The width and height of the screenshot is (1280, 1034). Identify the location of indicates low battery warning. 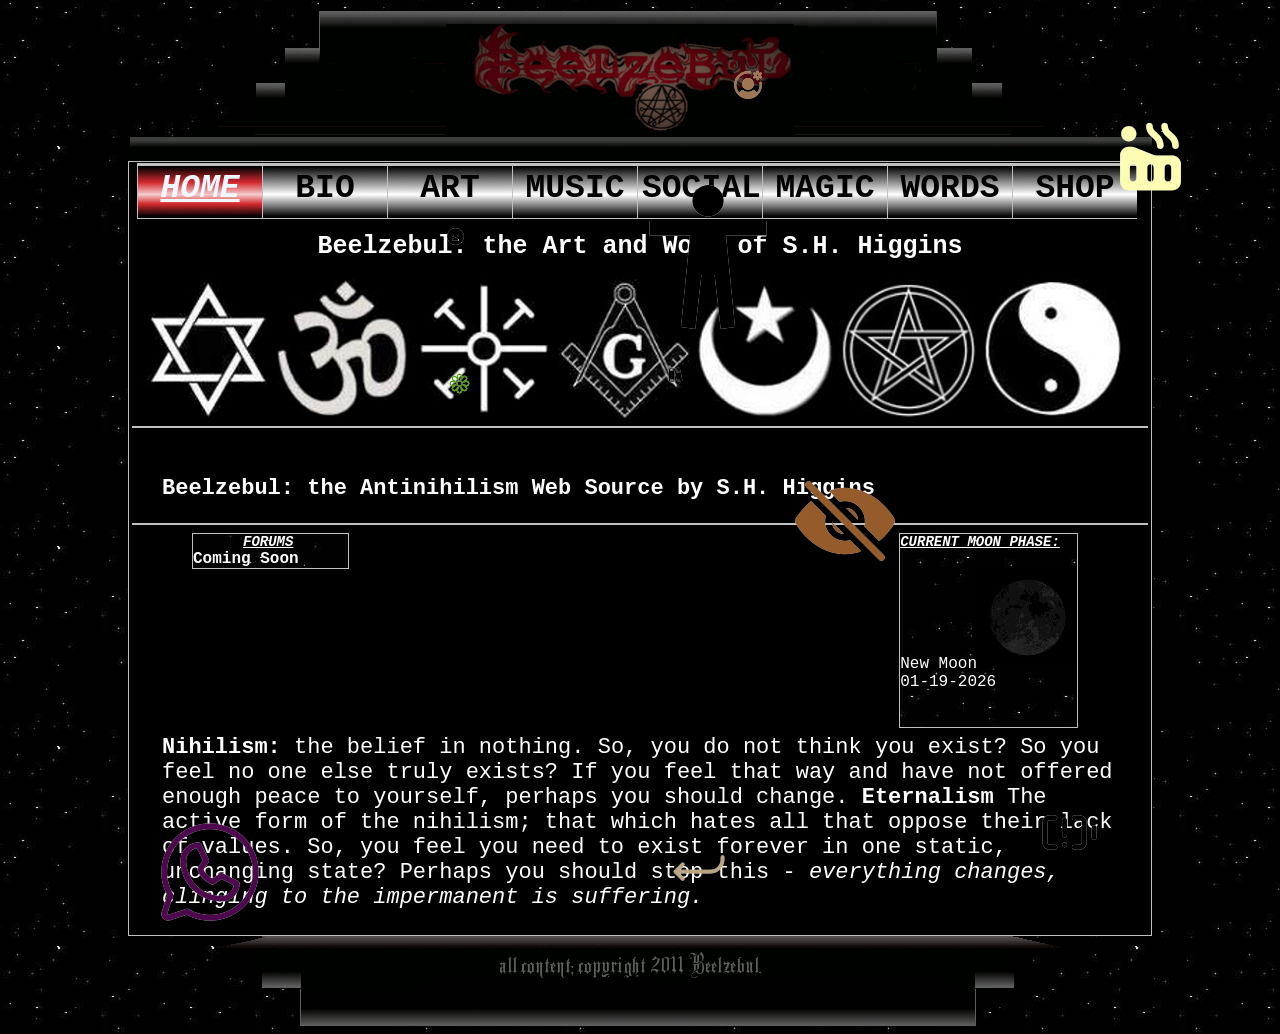
(1069, 832).